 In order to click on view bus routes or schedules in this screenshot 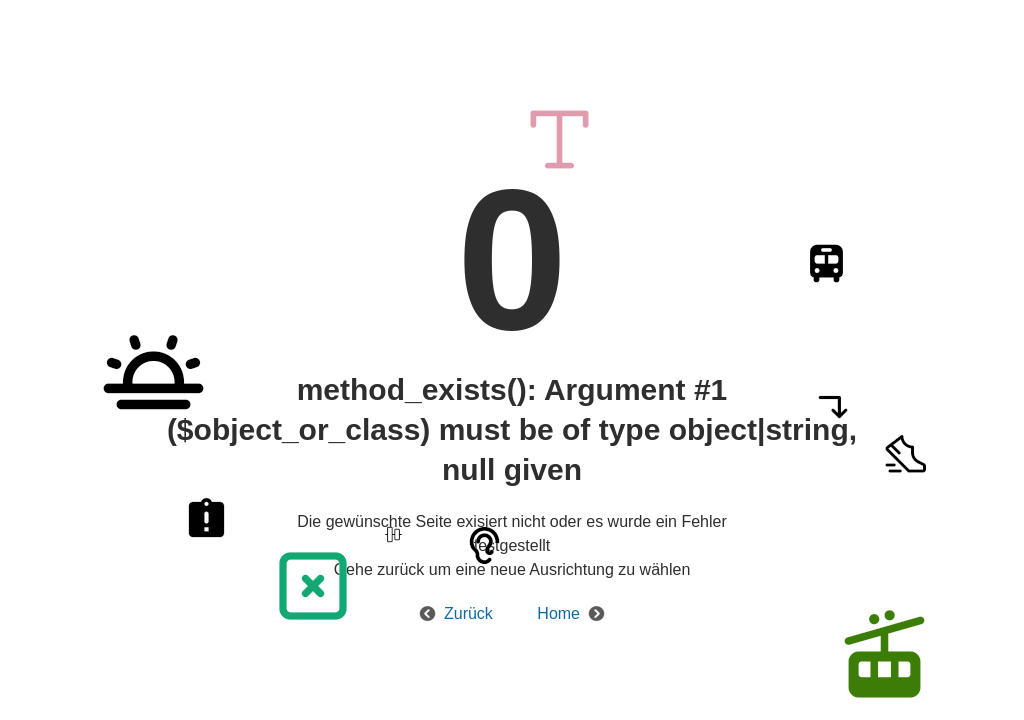, I will do `click(826, 263)`.